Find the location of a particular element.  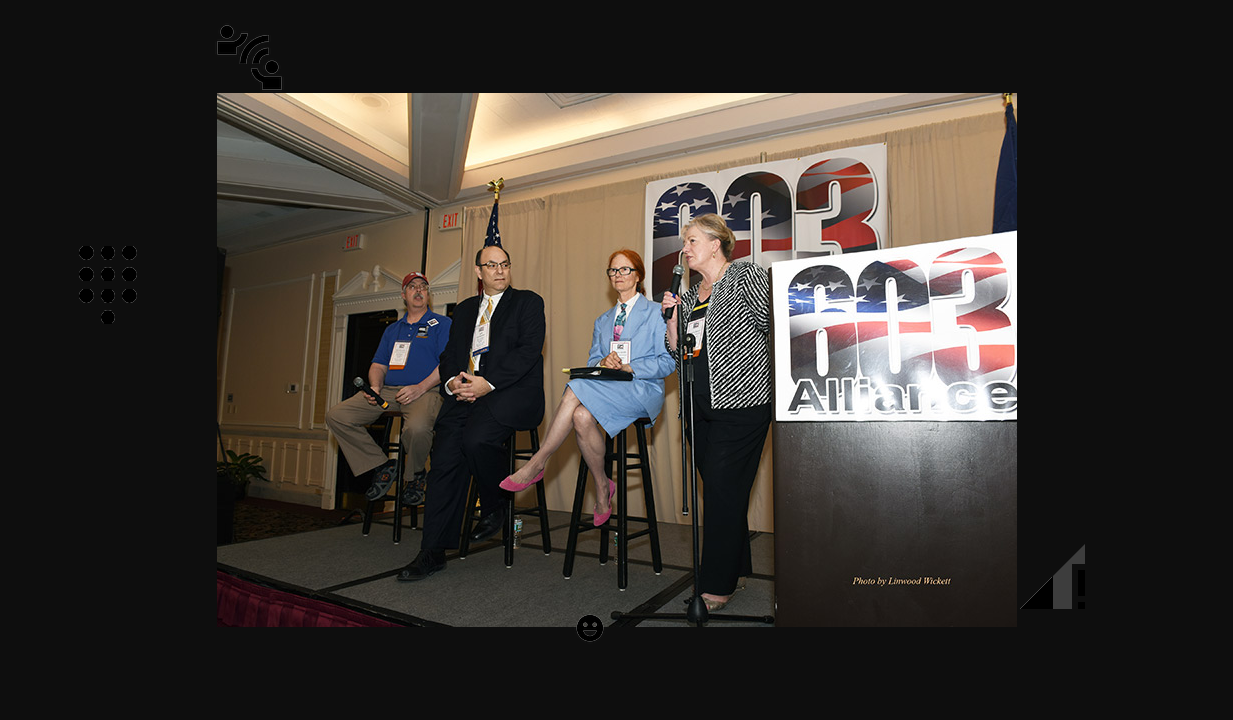

open the phone dialpad is located at coordinates (108, 285).